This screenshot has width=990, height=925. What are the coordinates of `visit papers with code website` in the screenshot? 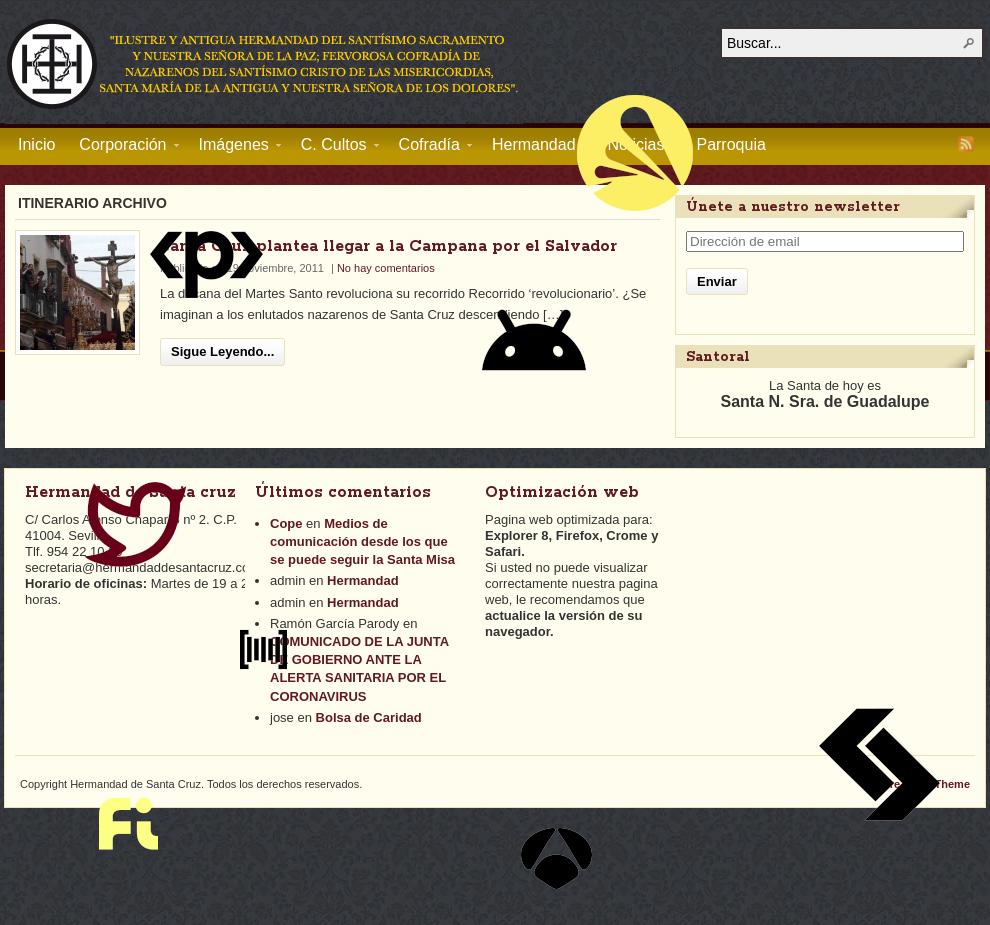 It's located at (263, 649).